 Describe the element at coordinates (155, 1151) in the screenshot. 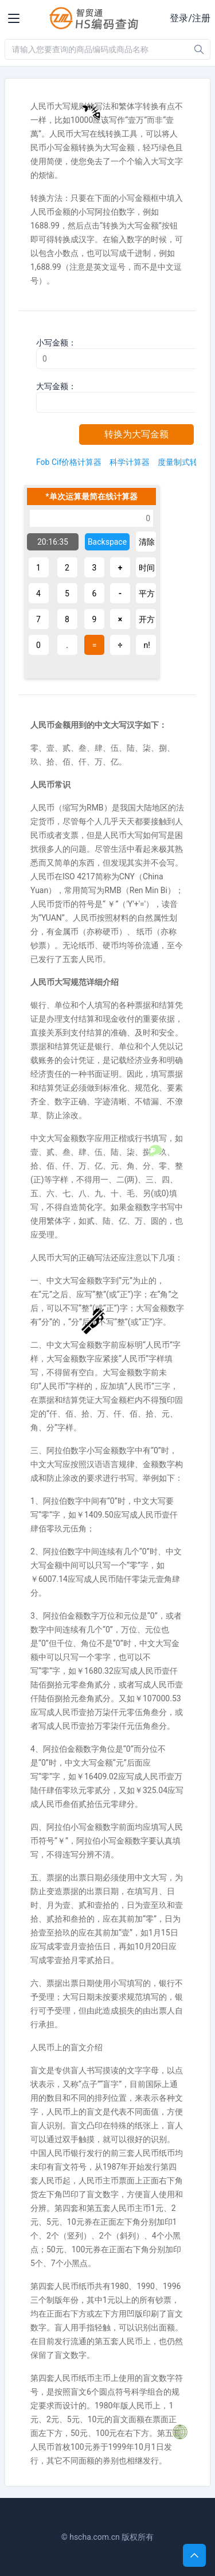

I see `select motorcycle helmet gear` at that location.